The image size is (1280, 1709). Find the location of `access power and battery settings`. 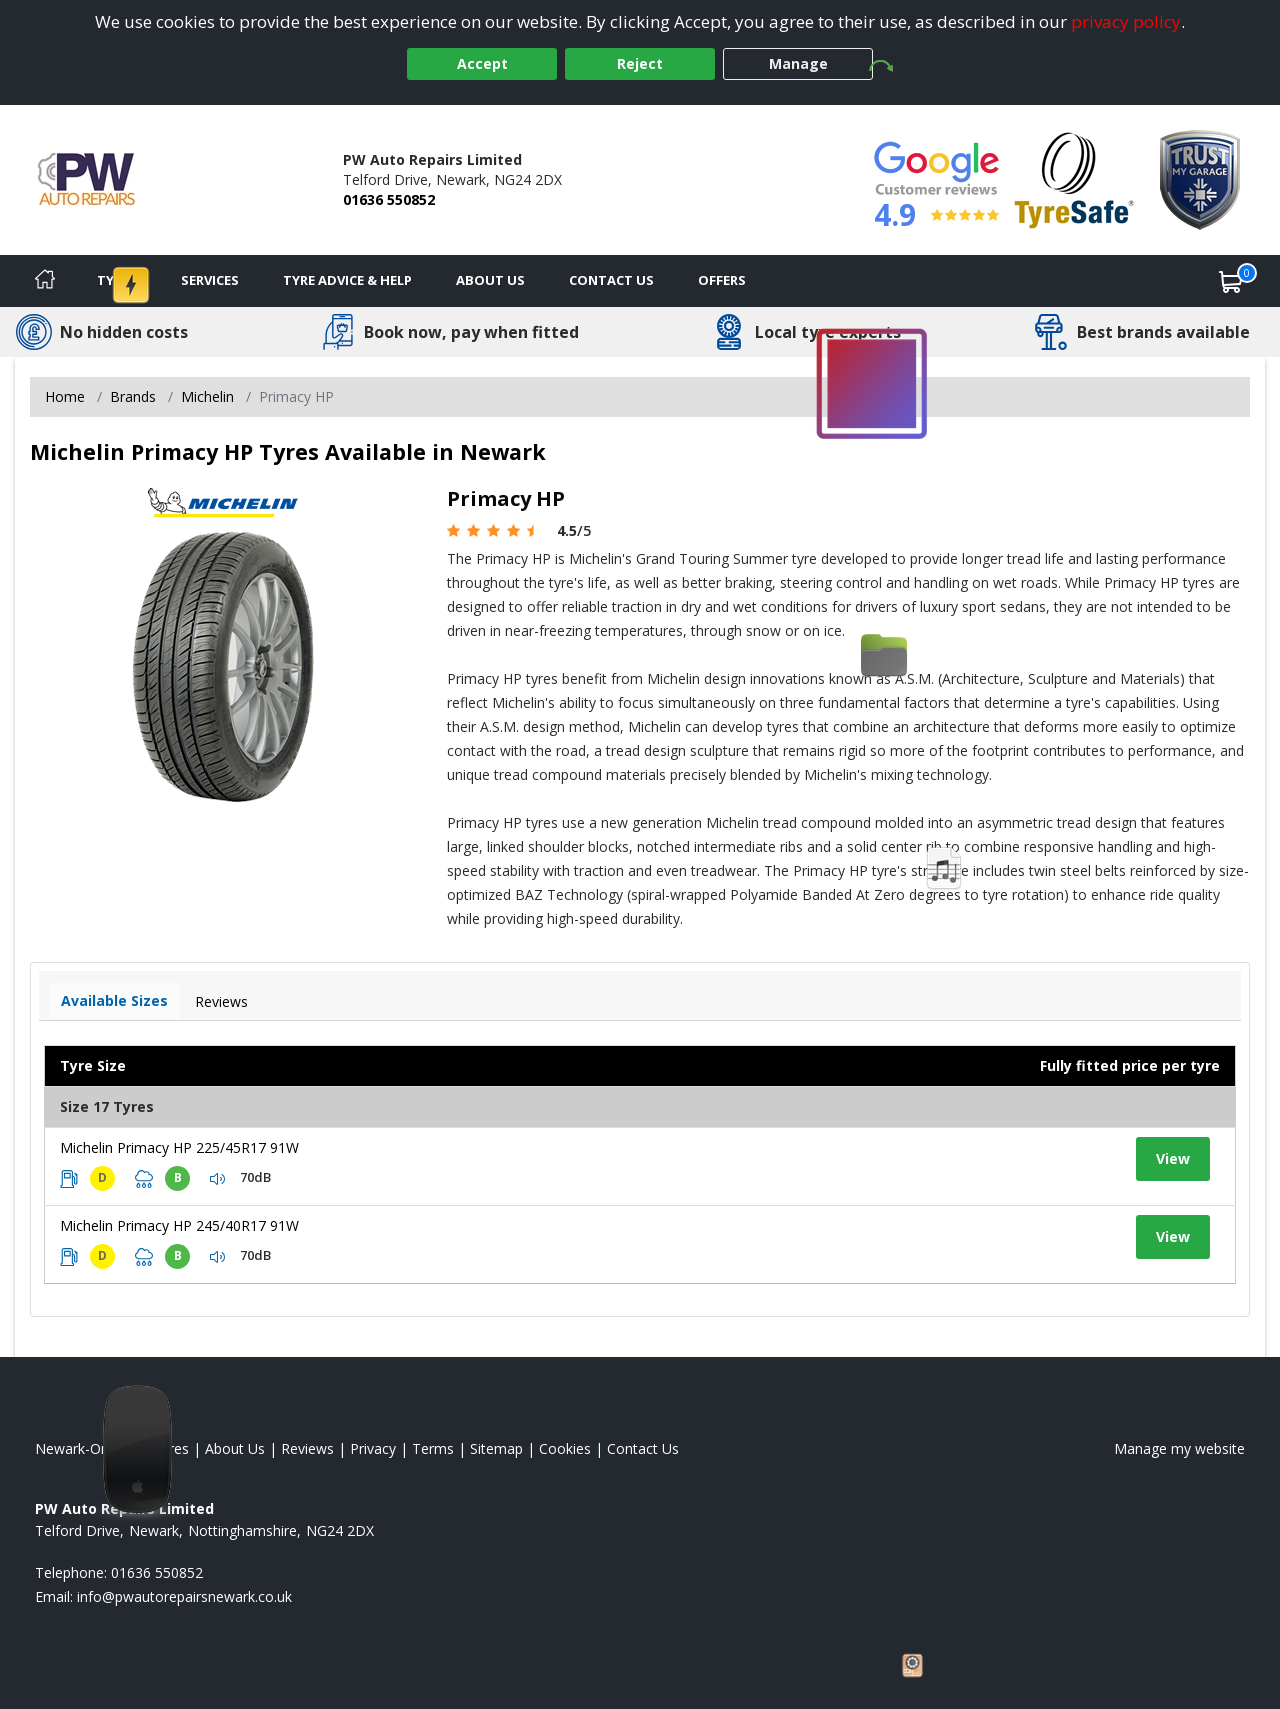

access power and battery settings is located at coordinates (131, 285).